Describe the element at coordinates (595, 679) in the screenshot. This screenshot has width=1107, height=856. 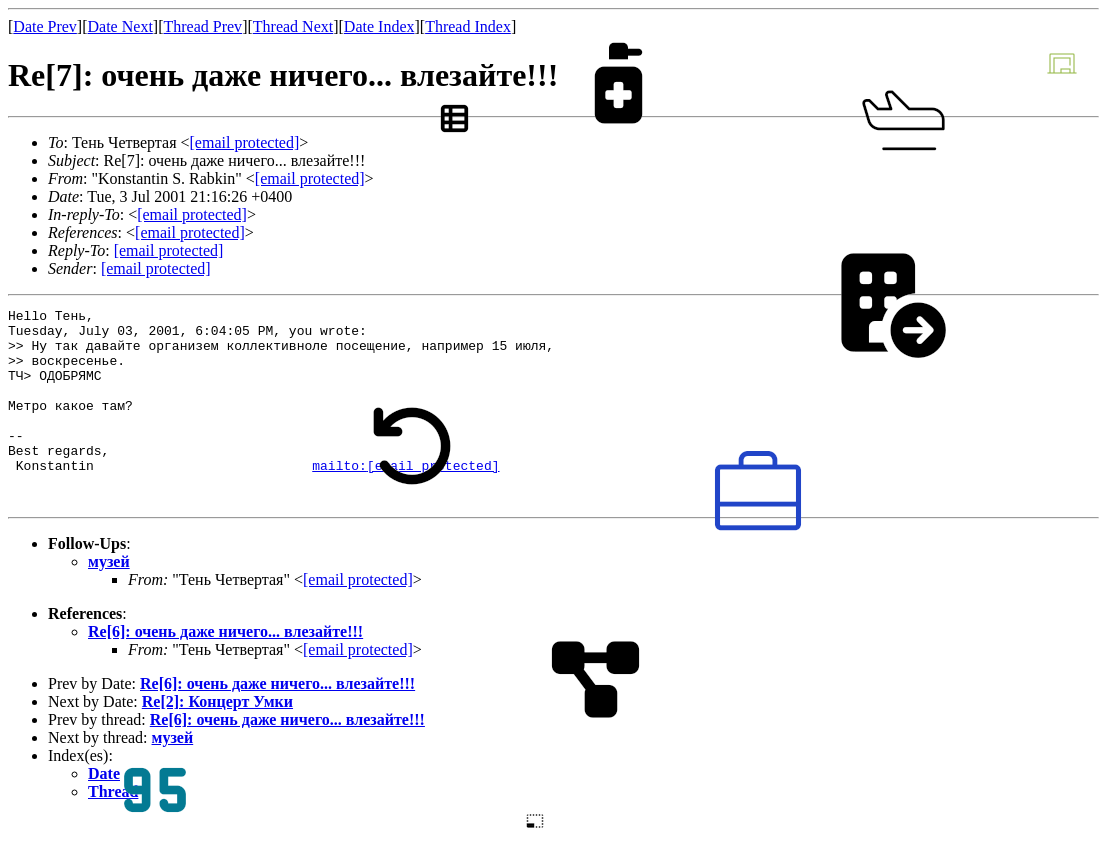
I see `view project workflow or diagram` at that location.